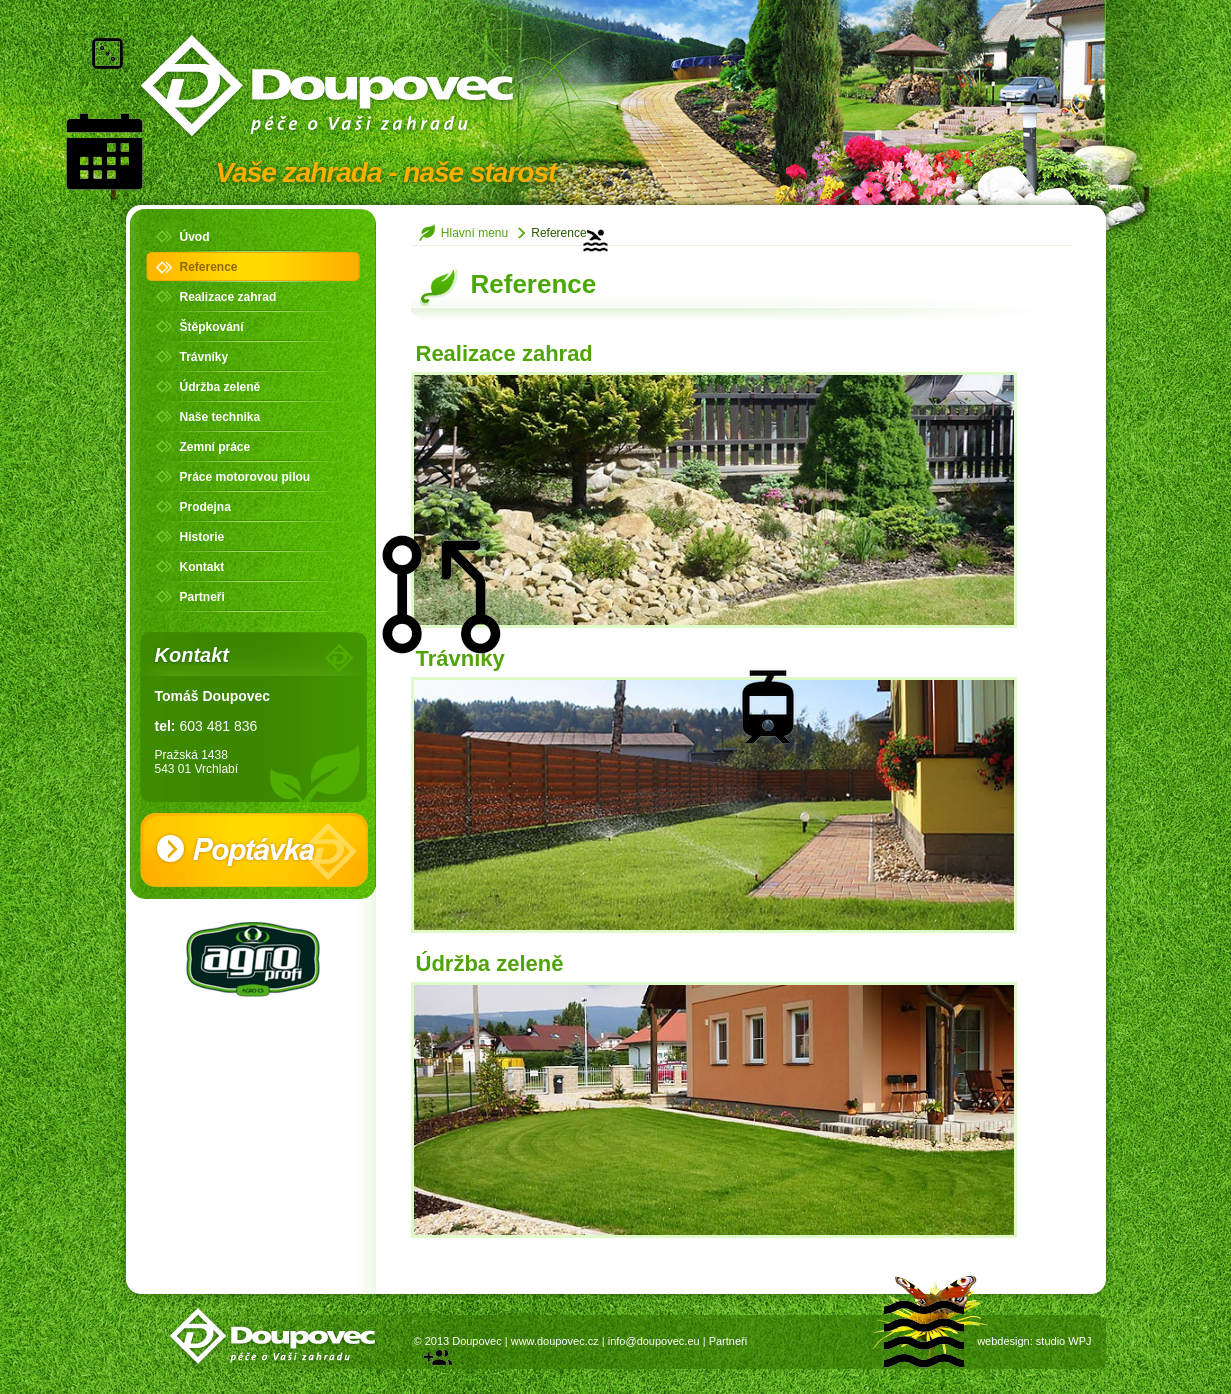 The image size is (1231, 1394). Describe the element at coordinates (438, 1358) in the screenshot. I see `add a new member to a group` at that location.